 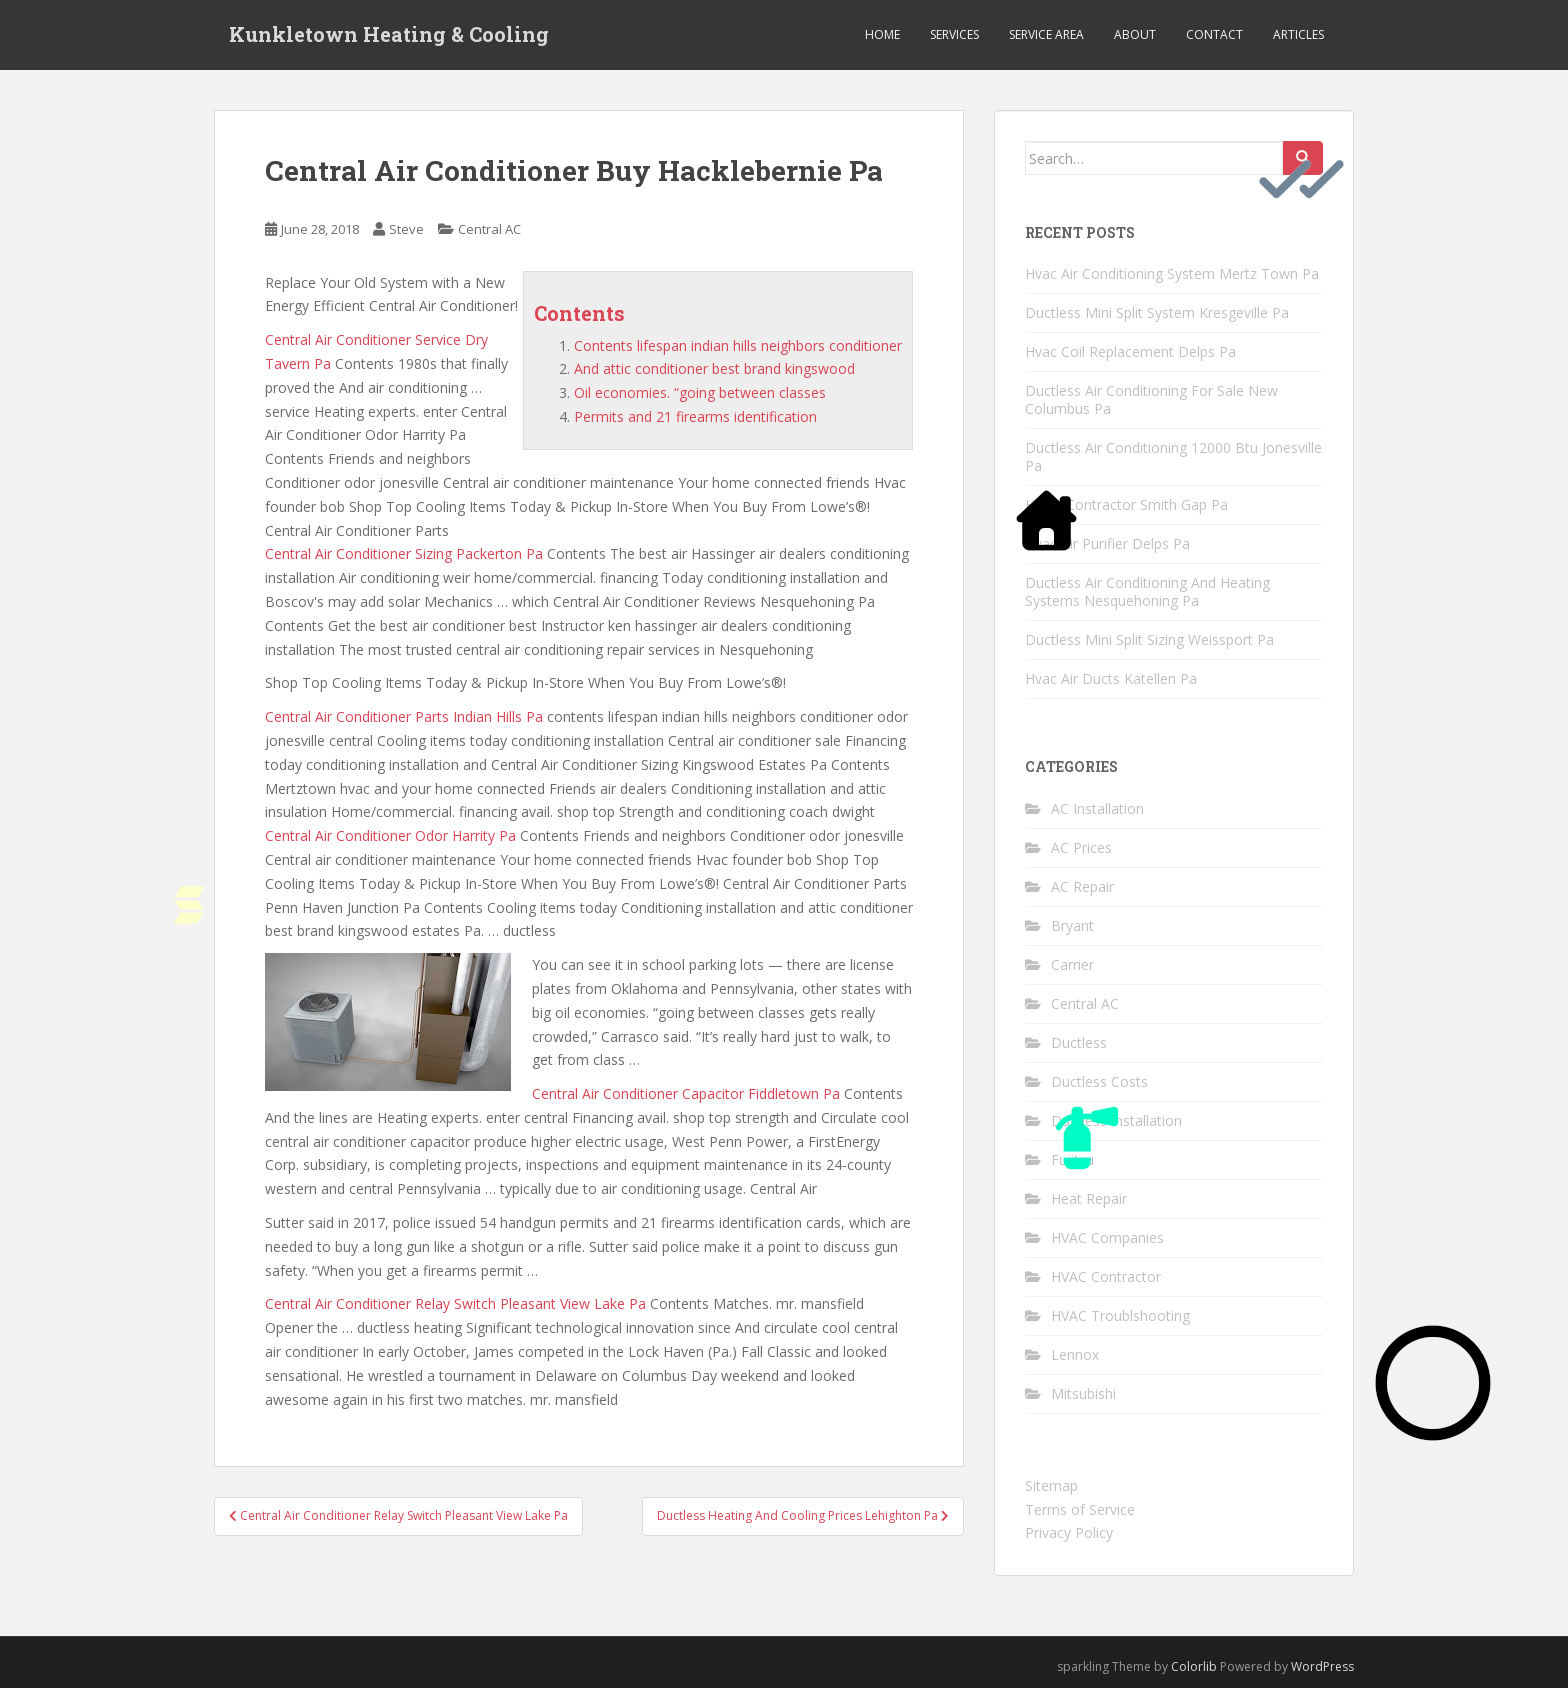 What do you see at coordinates (1301, 180) in the screenshot?
I see `indicates multiple items selected or completed` at bounding box center [1301, 180].